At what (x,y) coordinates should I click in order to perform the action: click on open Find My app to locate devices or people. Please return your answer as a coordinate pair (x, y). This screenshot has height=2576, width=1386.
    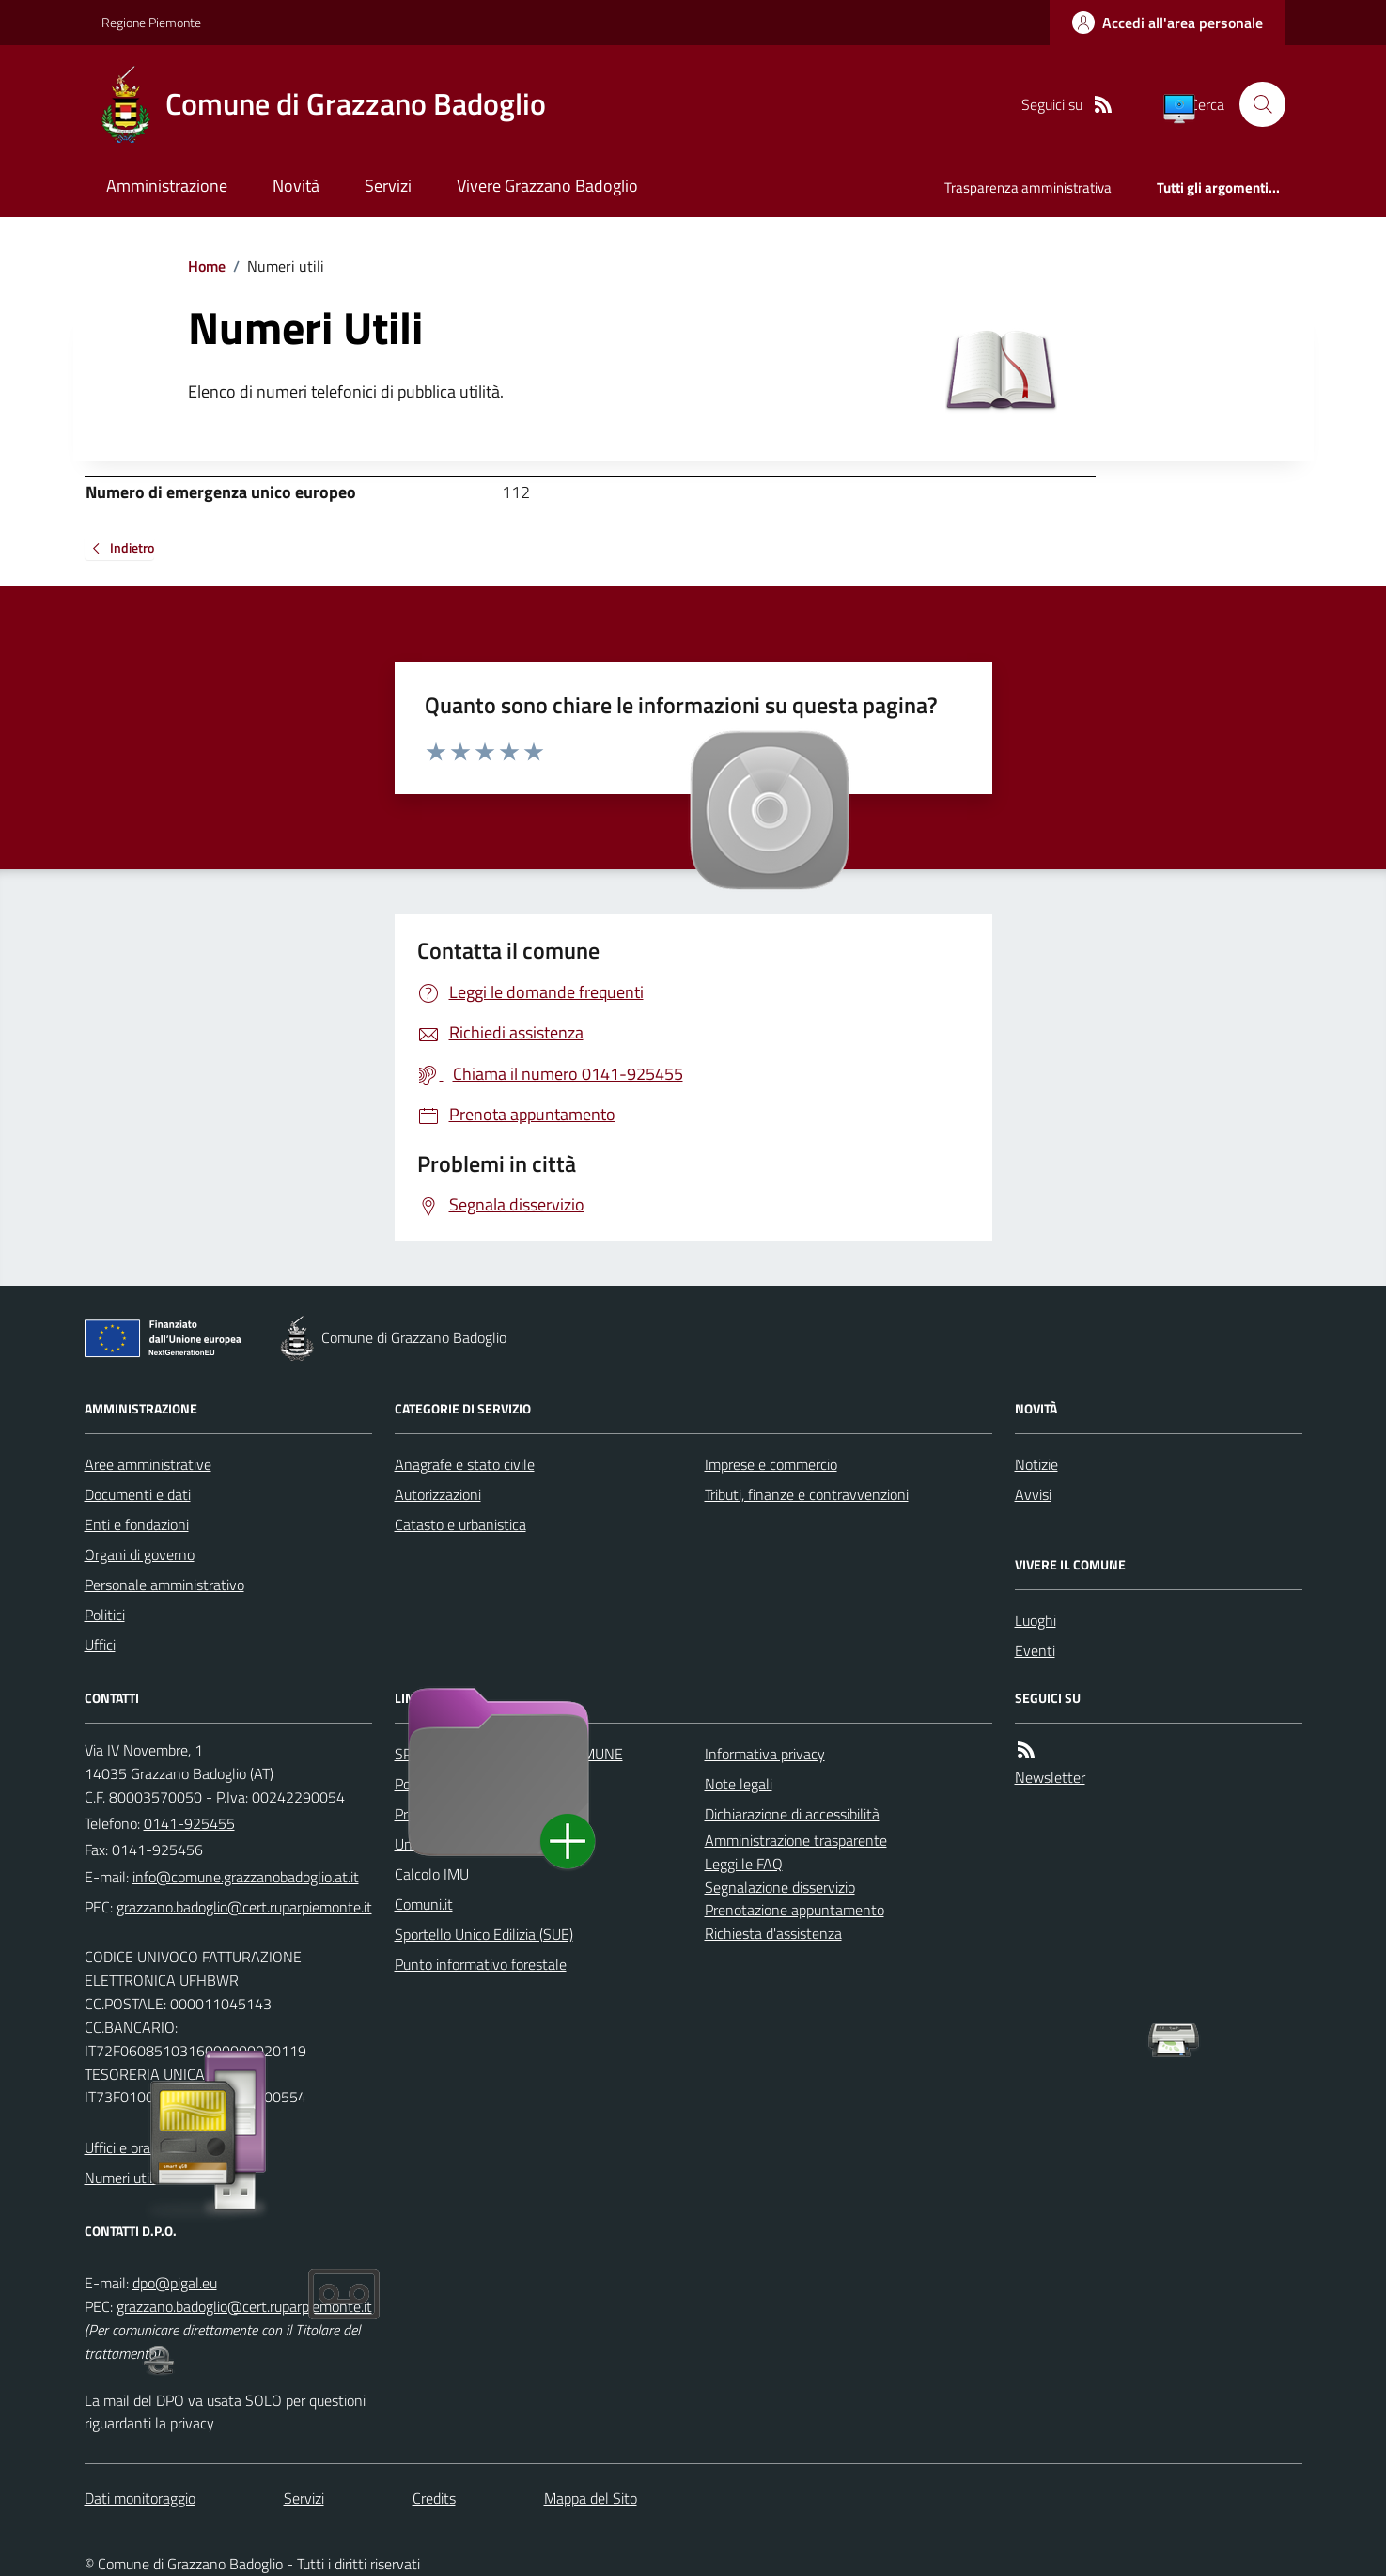
    Looking at the image, I should click on (770, 810).